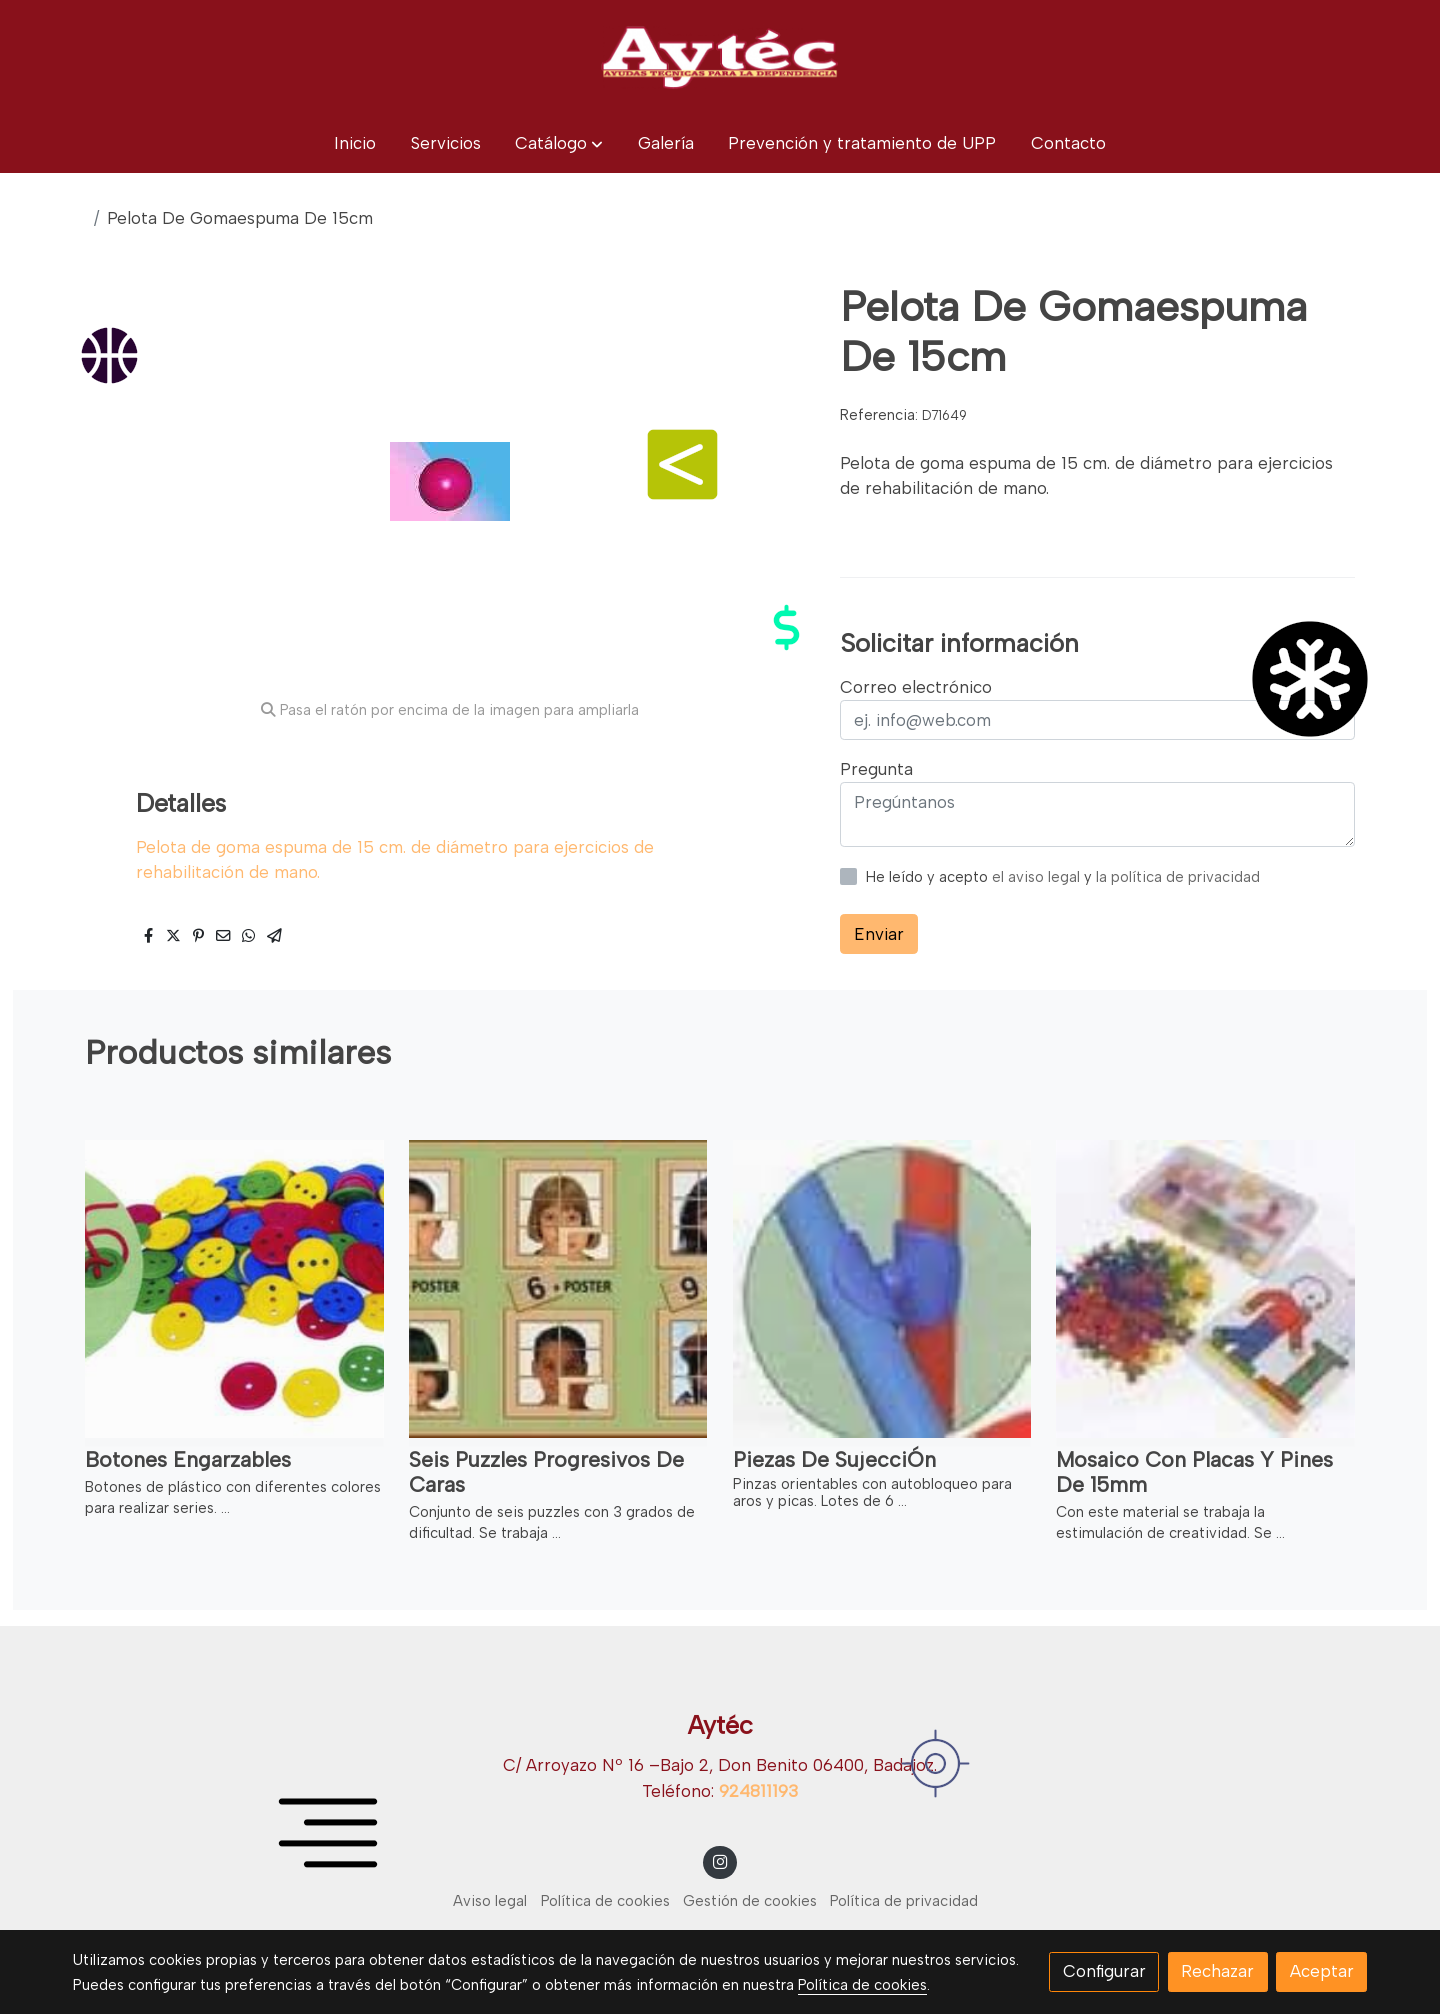  Describe the element at coordinates (1310, 679) in the screenshot. I see `toggle cooling or air conditioning mode` at that location.